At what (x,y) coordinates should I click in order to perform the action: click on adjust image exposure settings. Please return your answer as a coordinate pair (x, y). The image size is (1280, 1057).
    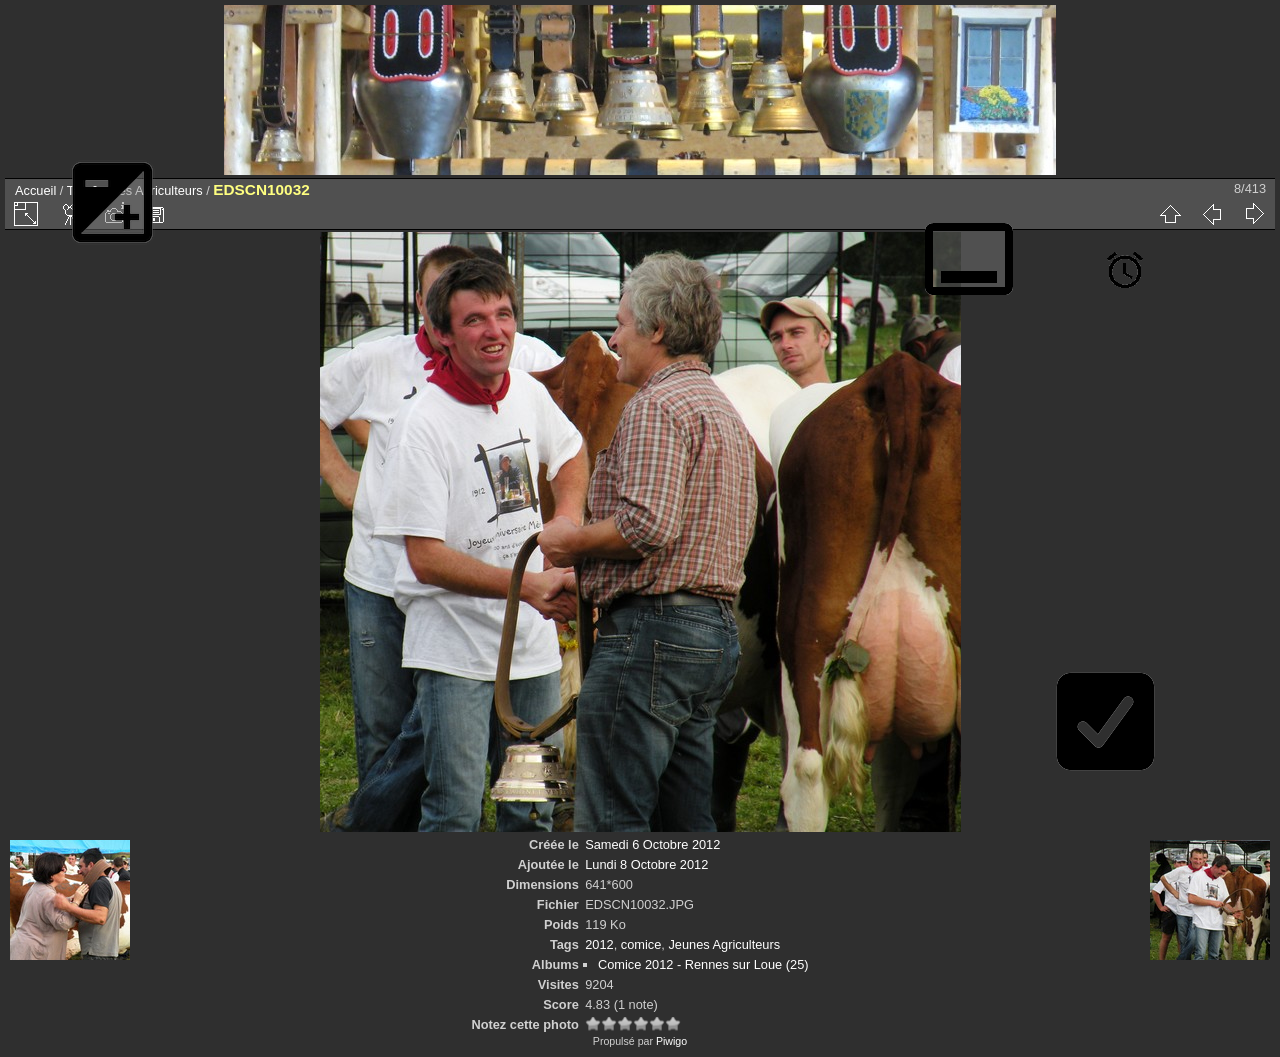
    Looking at the image, I should click on (112, 202).